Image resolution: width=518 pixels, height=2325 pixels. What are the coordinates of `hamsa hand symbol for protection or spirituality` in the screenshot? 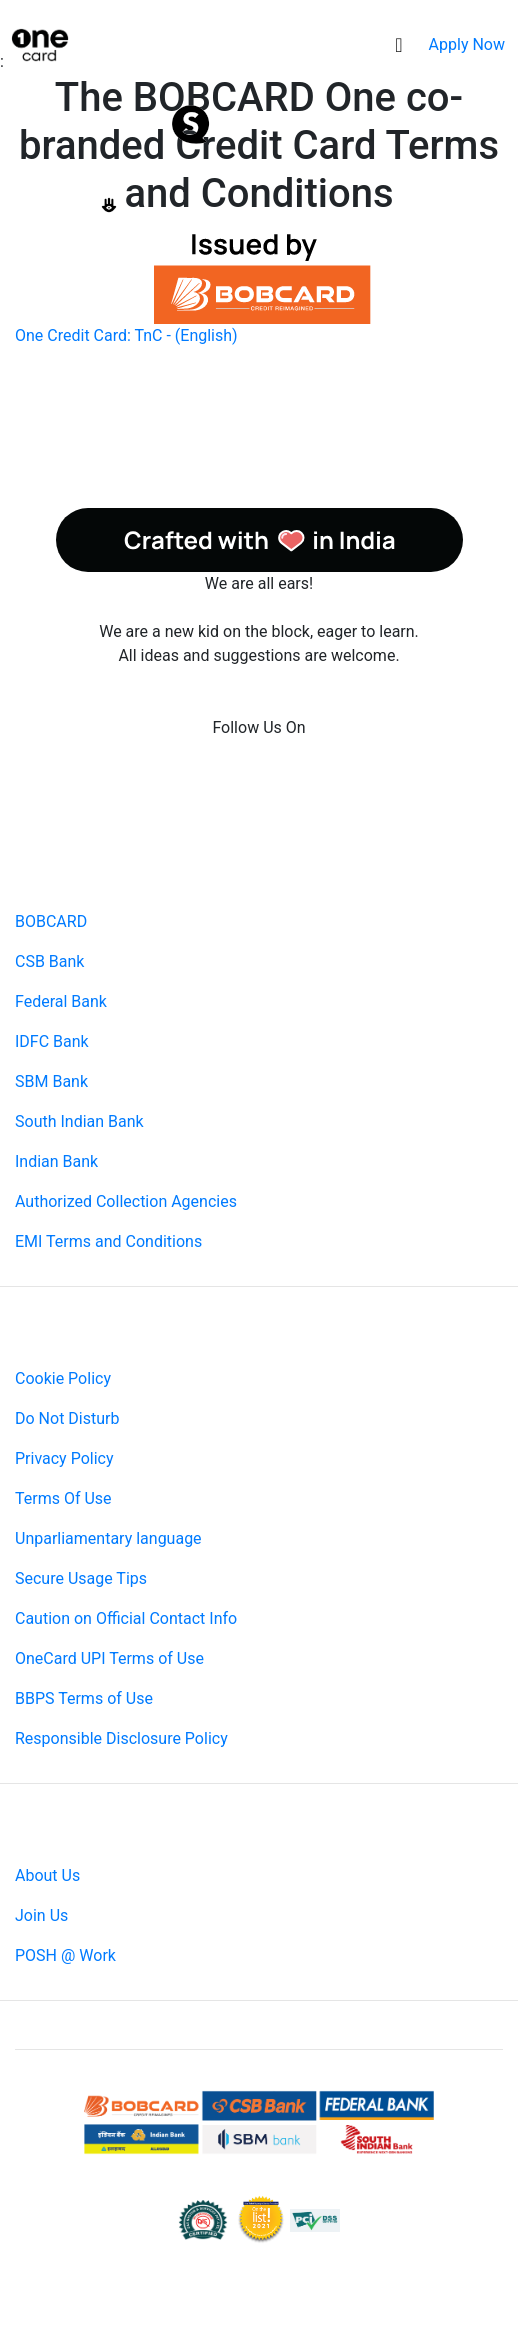 It's located at (109, 205).